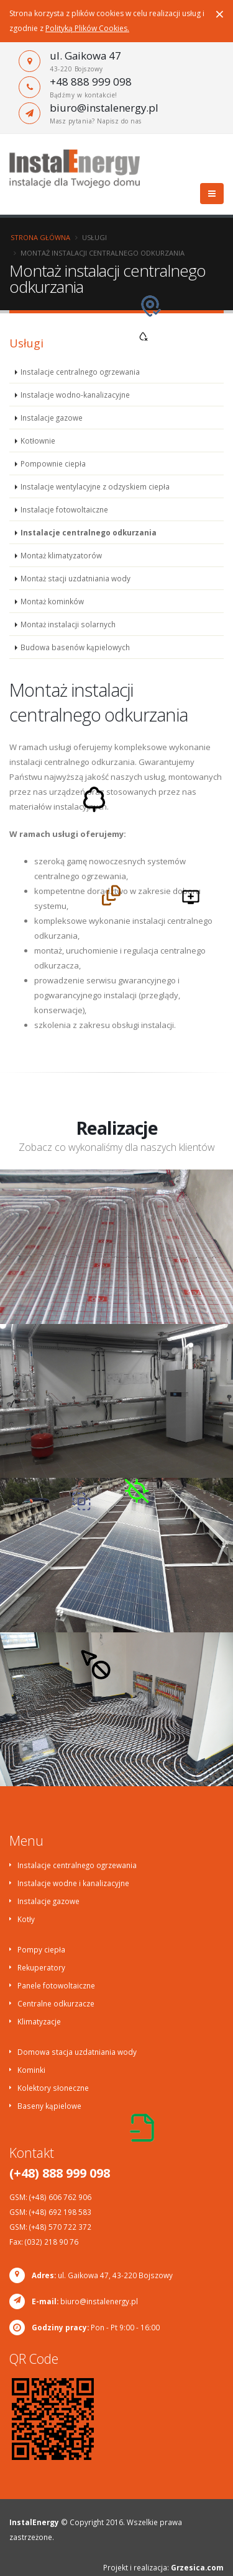  Describe the element at coordinates (96, 1665) in the screenshot. I see `cursor interaction disabled` at that location.